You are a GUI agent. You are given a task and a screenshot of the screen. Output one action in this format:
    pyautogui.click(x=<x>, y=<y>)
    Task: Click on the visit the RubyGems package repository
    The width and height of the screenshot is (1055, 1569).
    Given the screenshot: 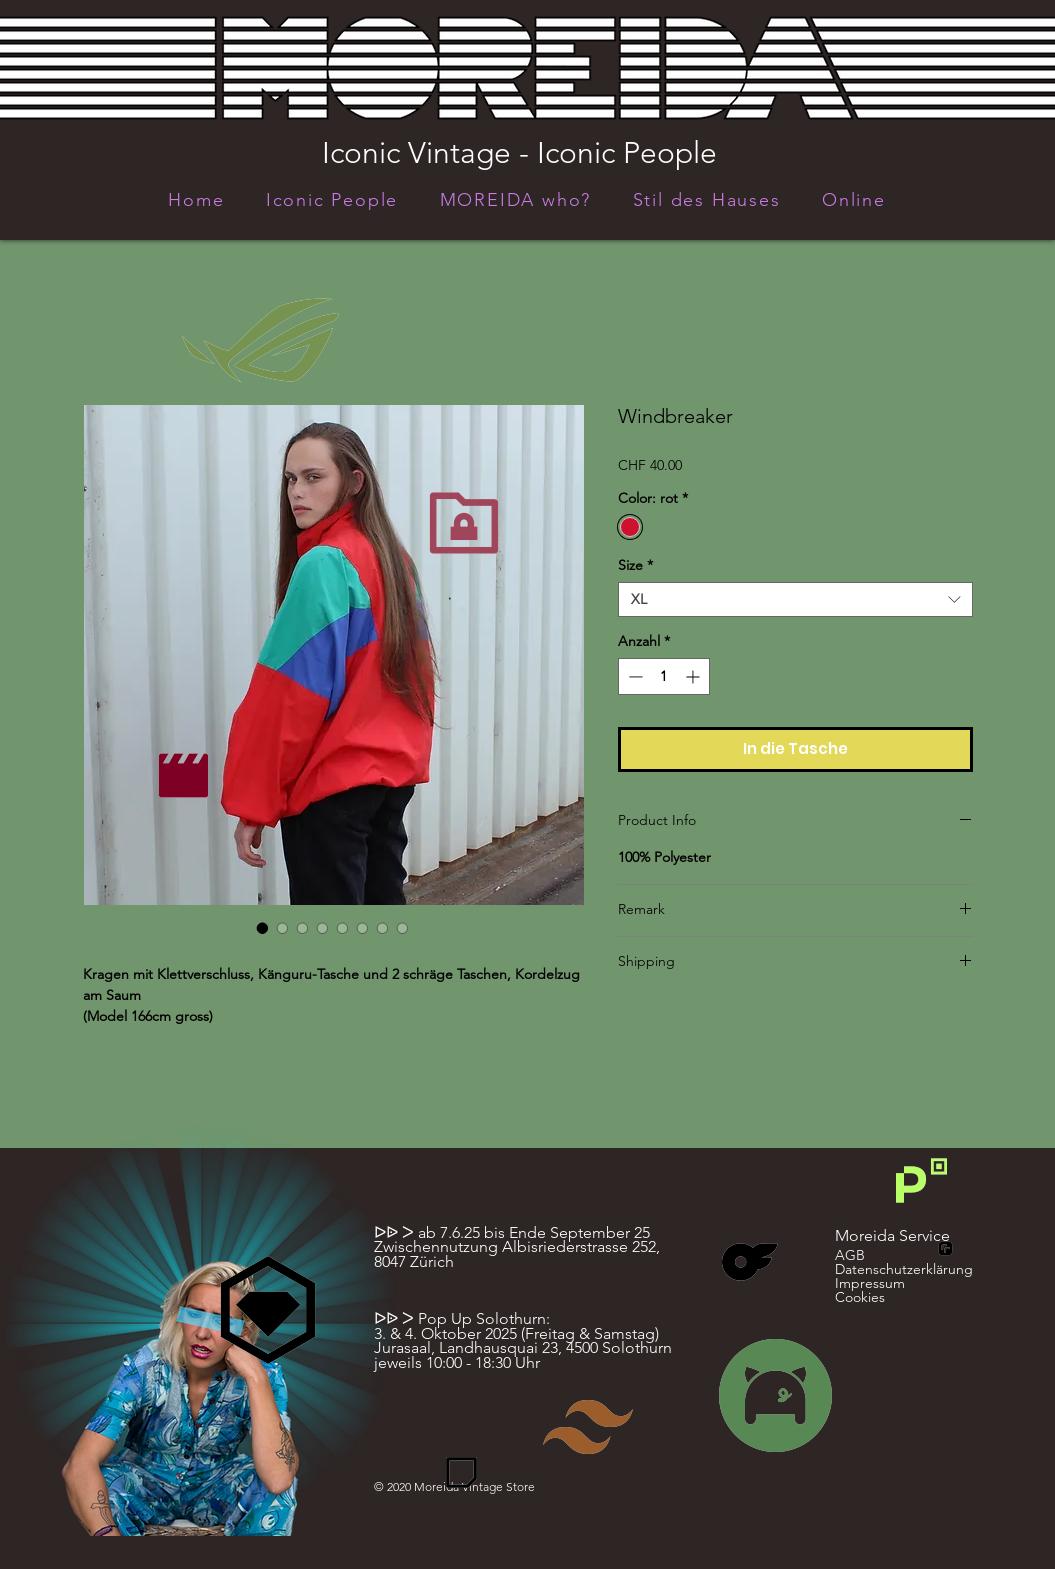 What is the action you would take?
    pyautogui.click(x=268, y=1310)
    